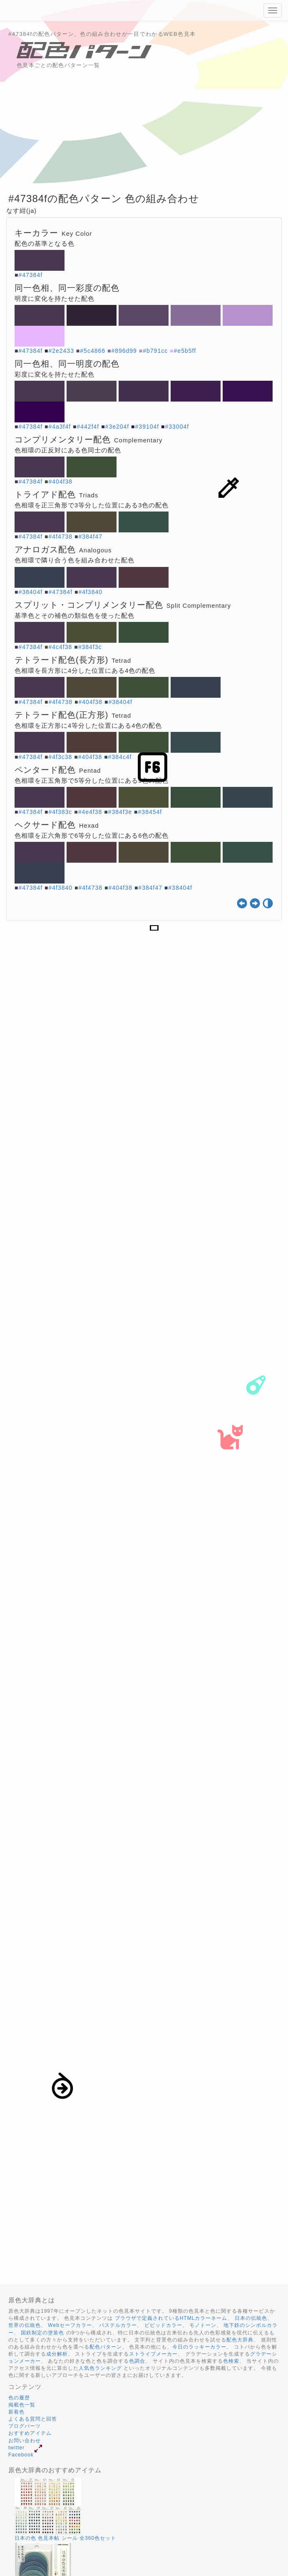  I want to click on expand to fullscreen mode, so click(38, 2449).